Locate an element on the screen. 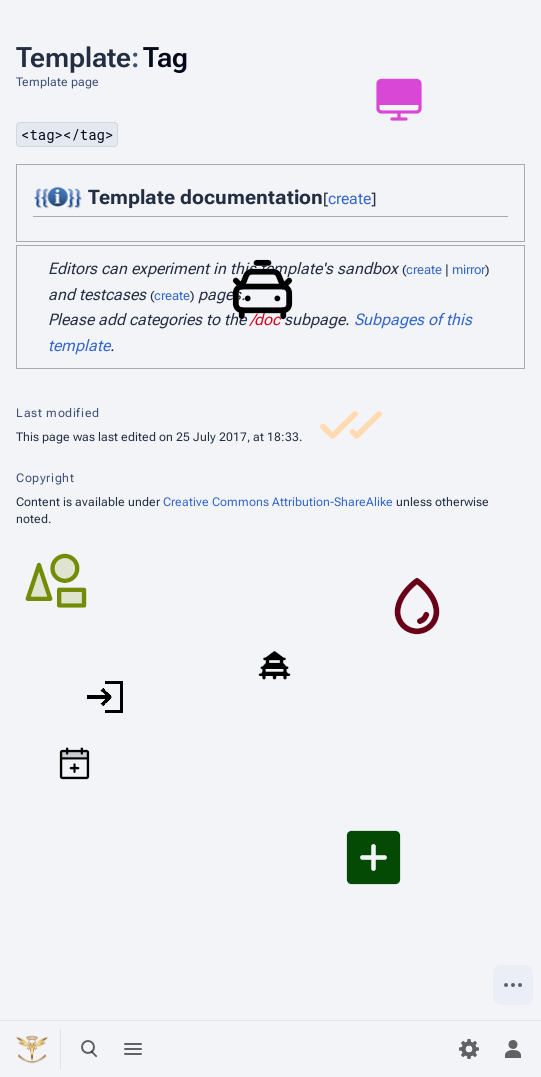 The height and width of the screenshot is (1077, 541). add a new event to your calendar is located at coordinates (74, 764).